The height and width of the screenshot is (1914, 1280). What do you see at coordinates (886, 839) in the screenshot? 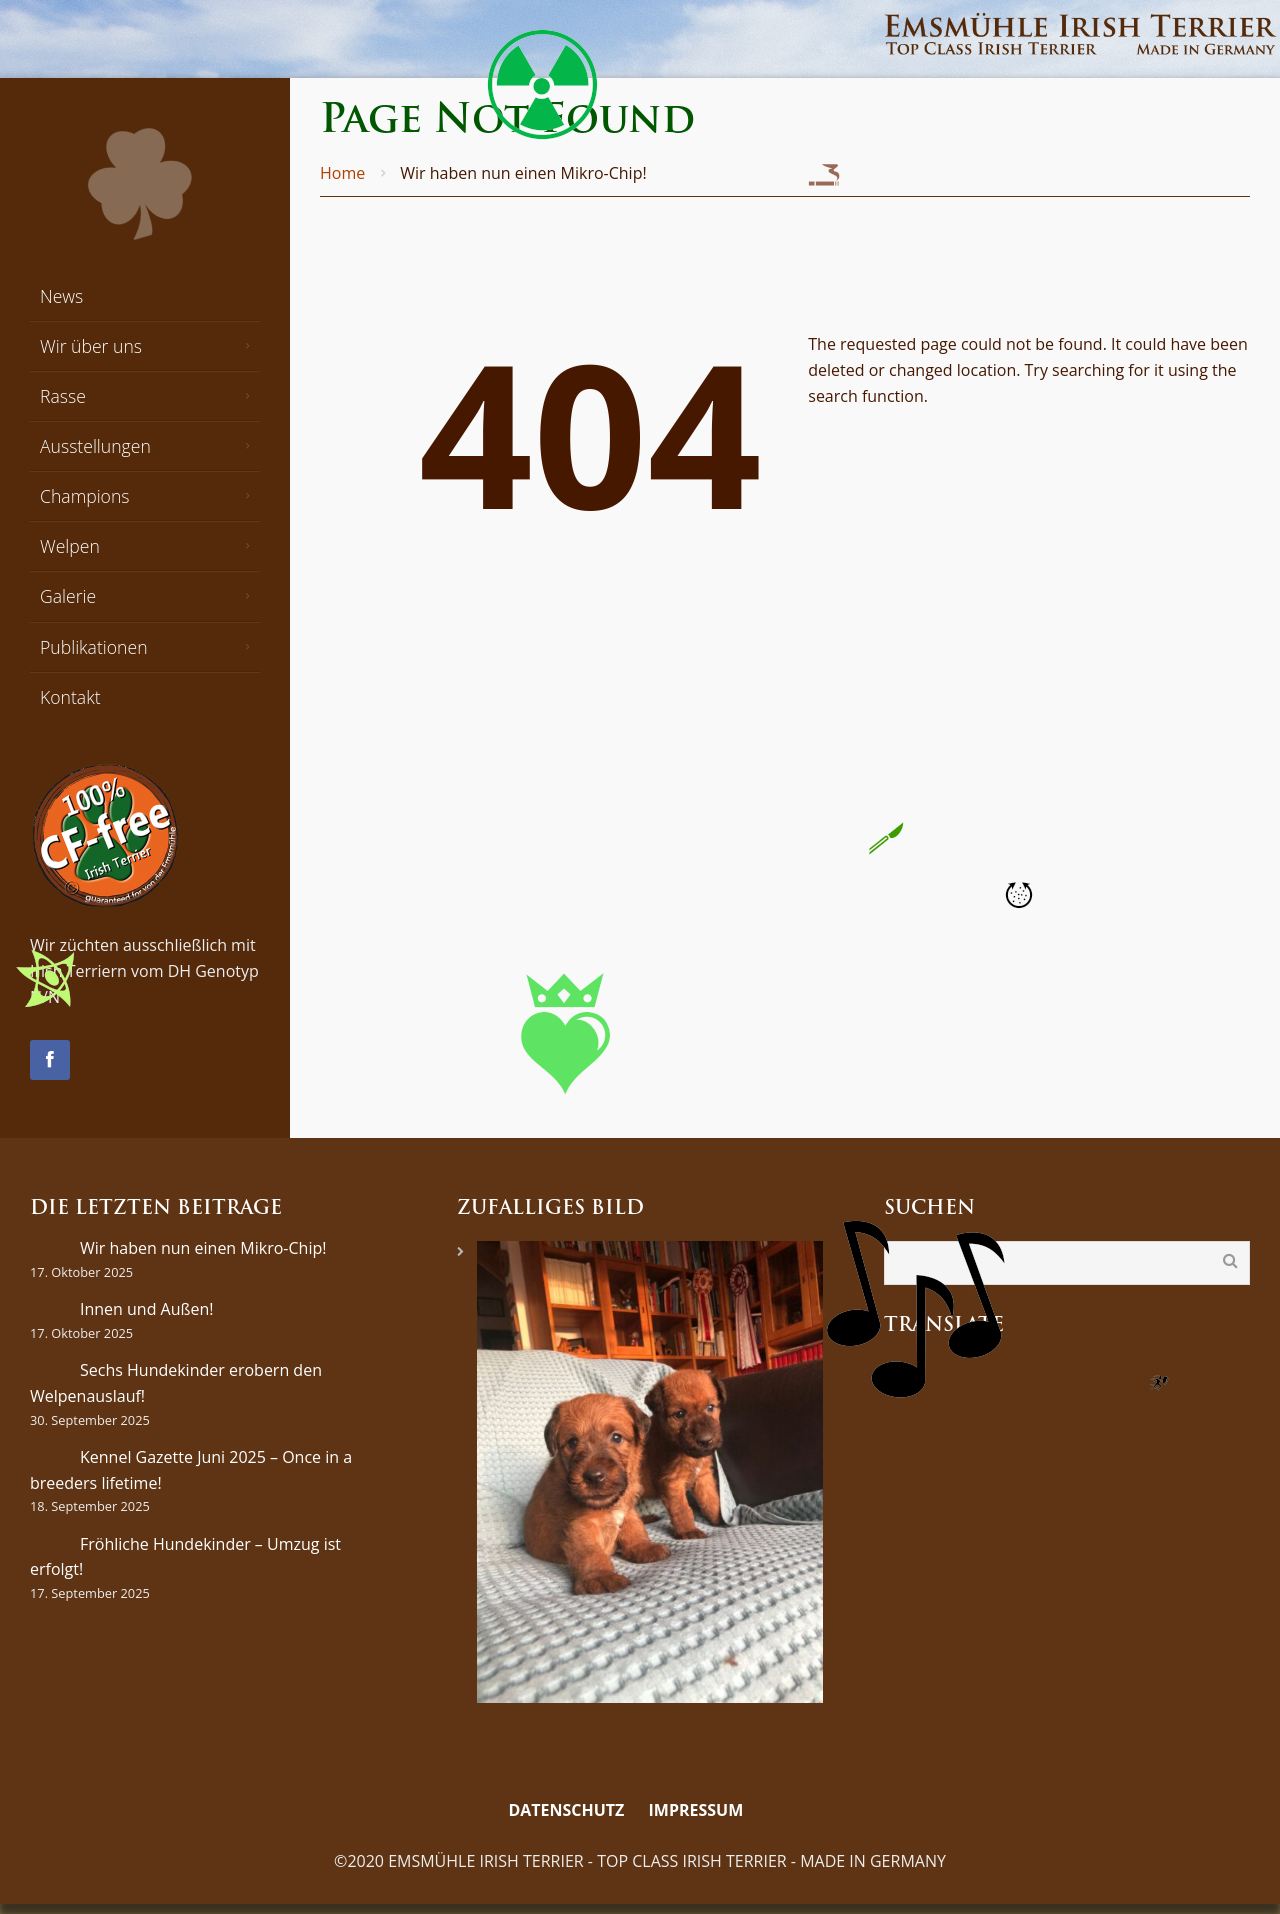
I see `access surgical or medical tools` at bounding box center [886, 839].